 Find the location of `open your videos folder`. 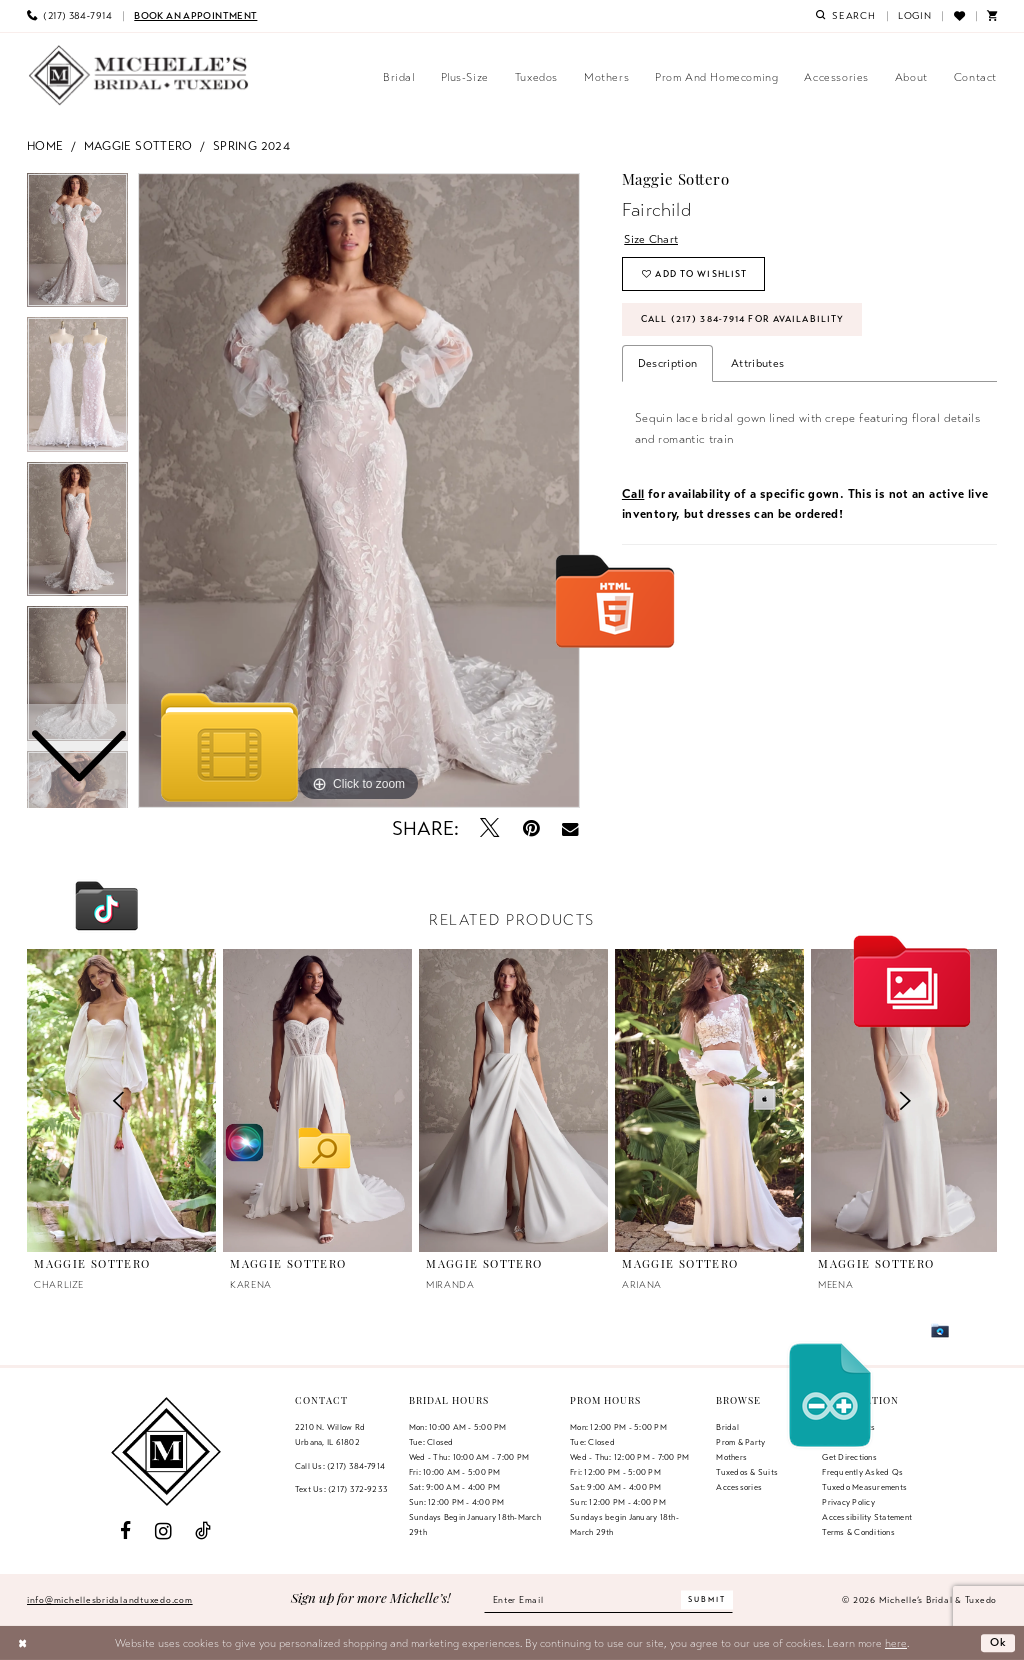

open your videos folder is located at coordinates (229, 747).